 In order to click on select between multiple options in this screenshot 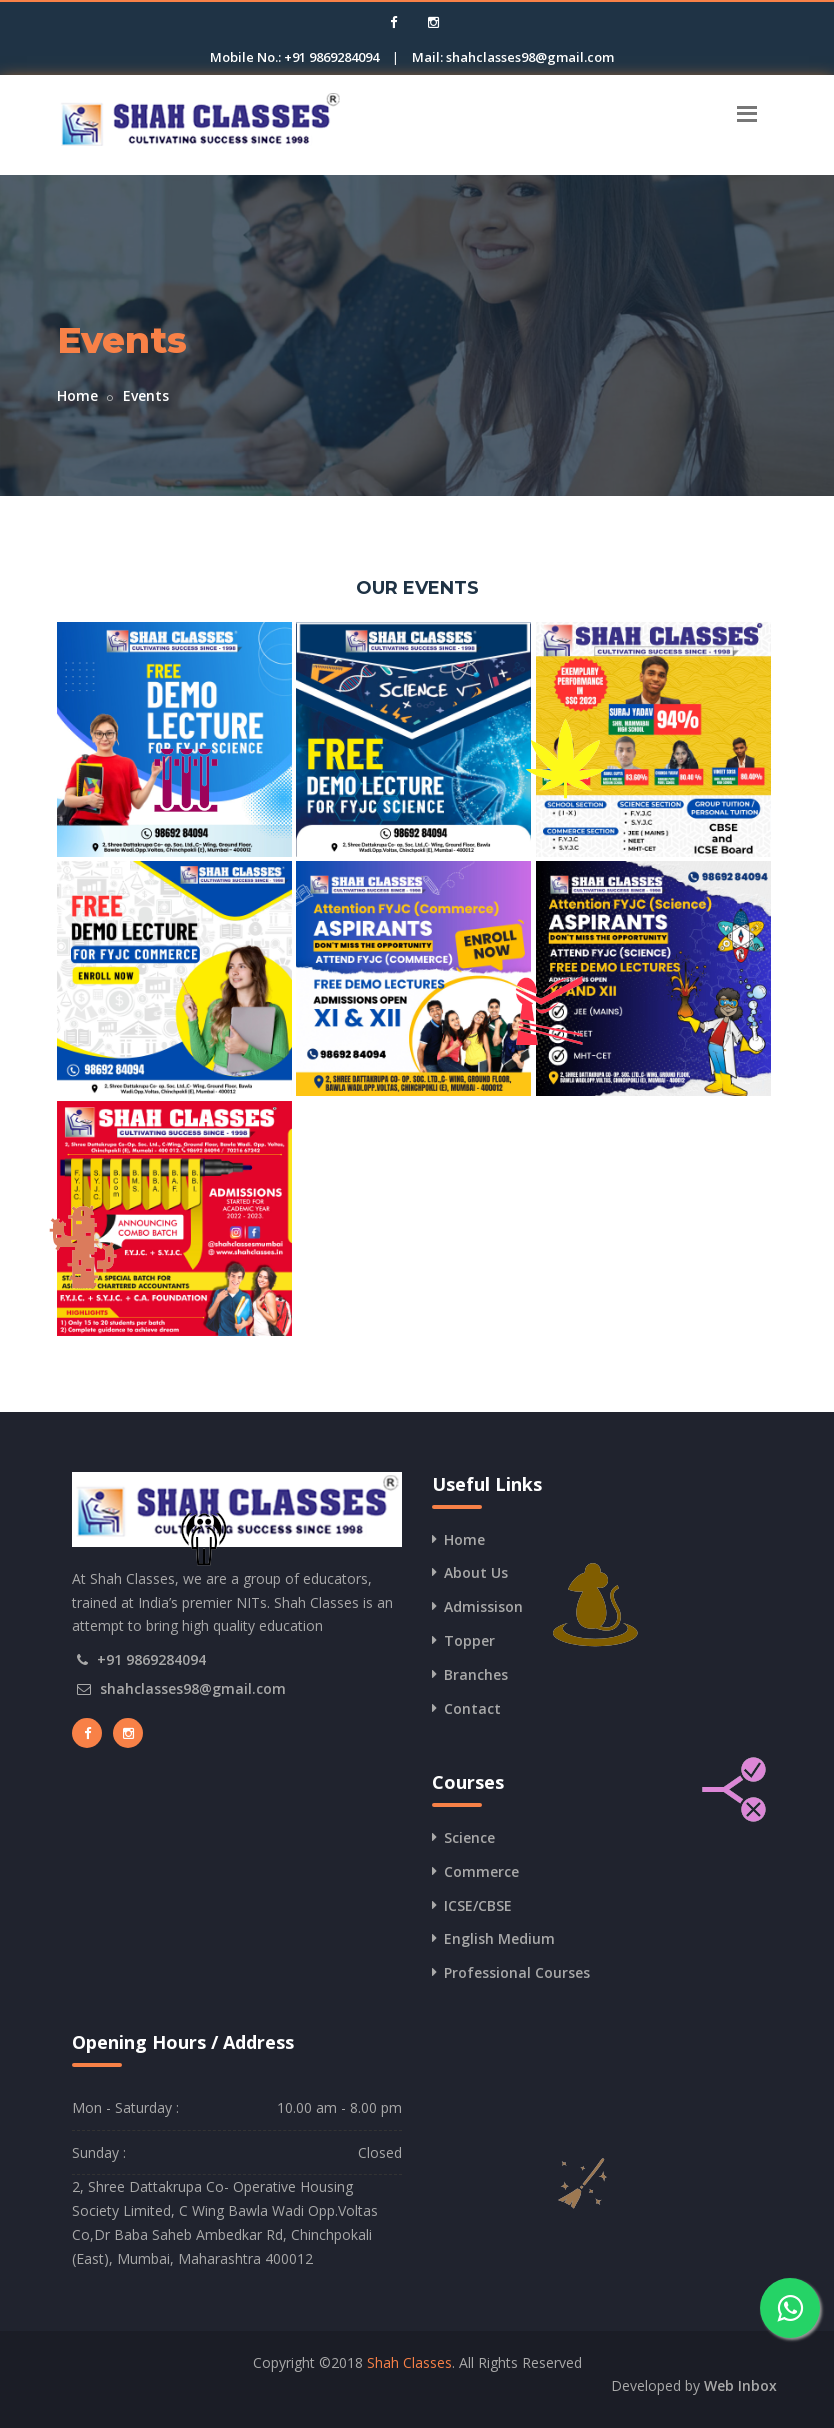, I will do `click(733, 1789)`.